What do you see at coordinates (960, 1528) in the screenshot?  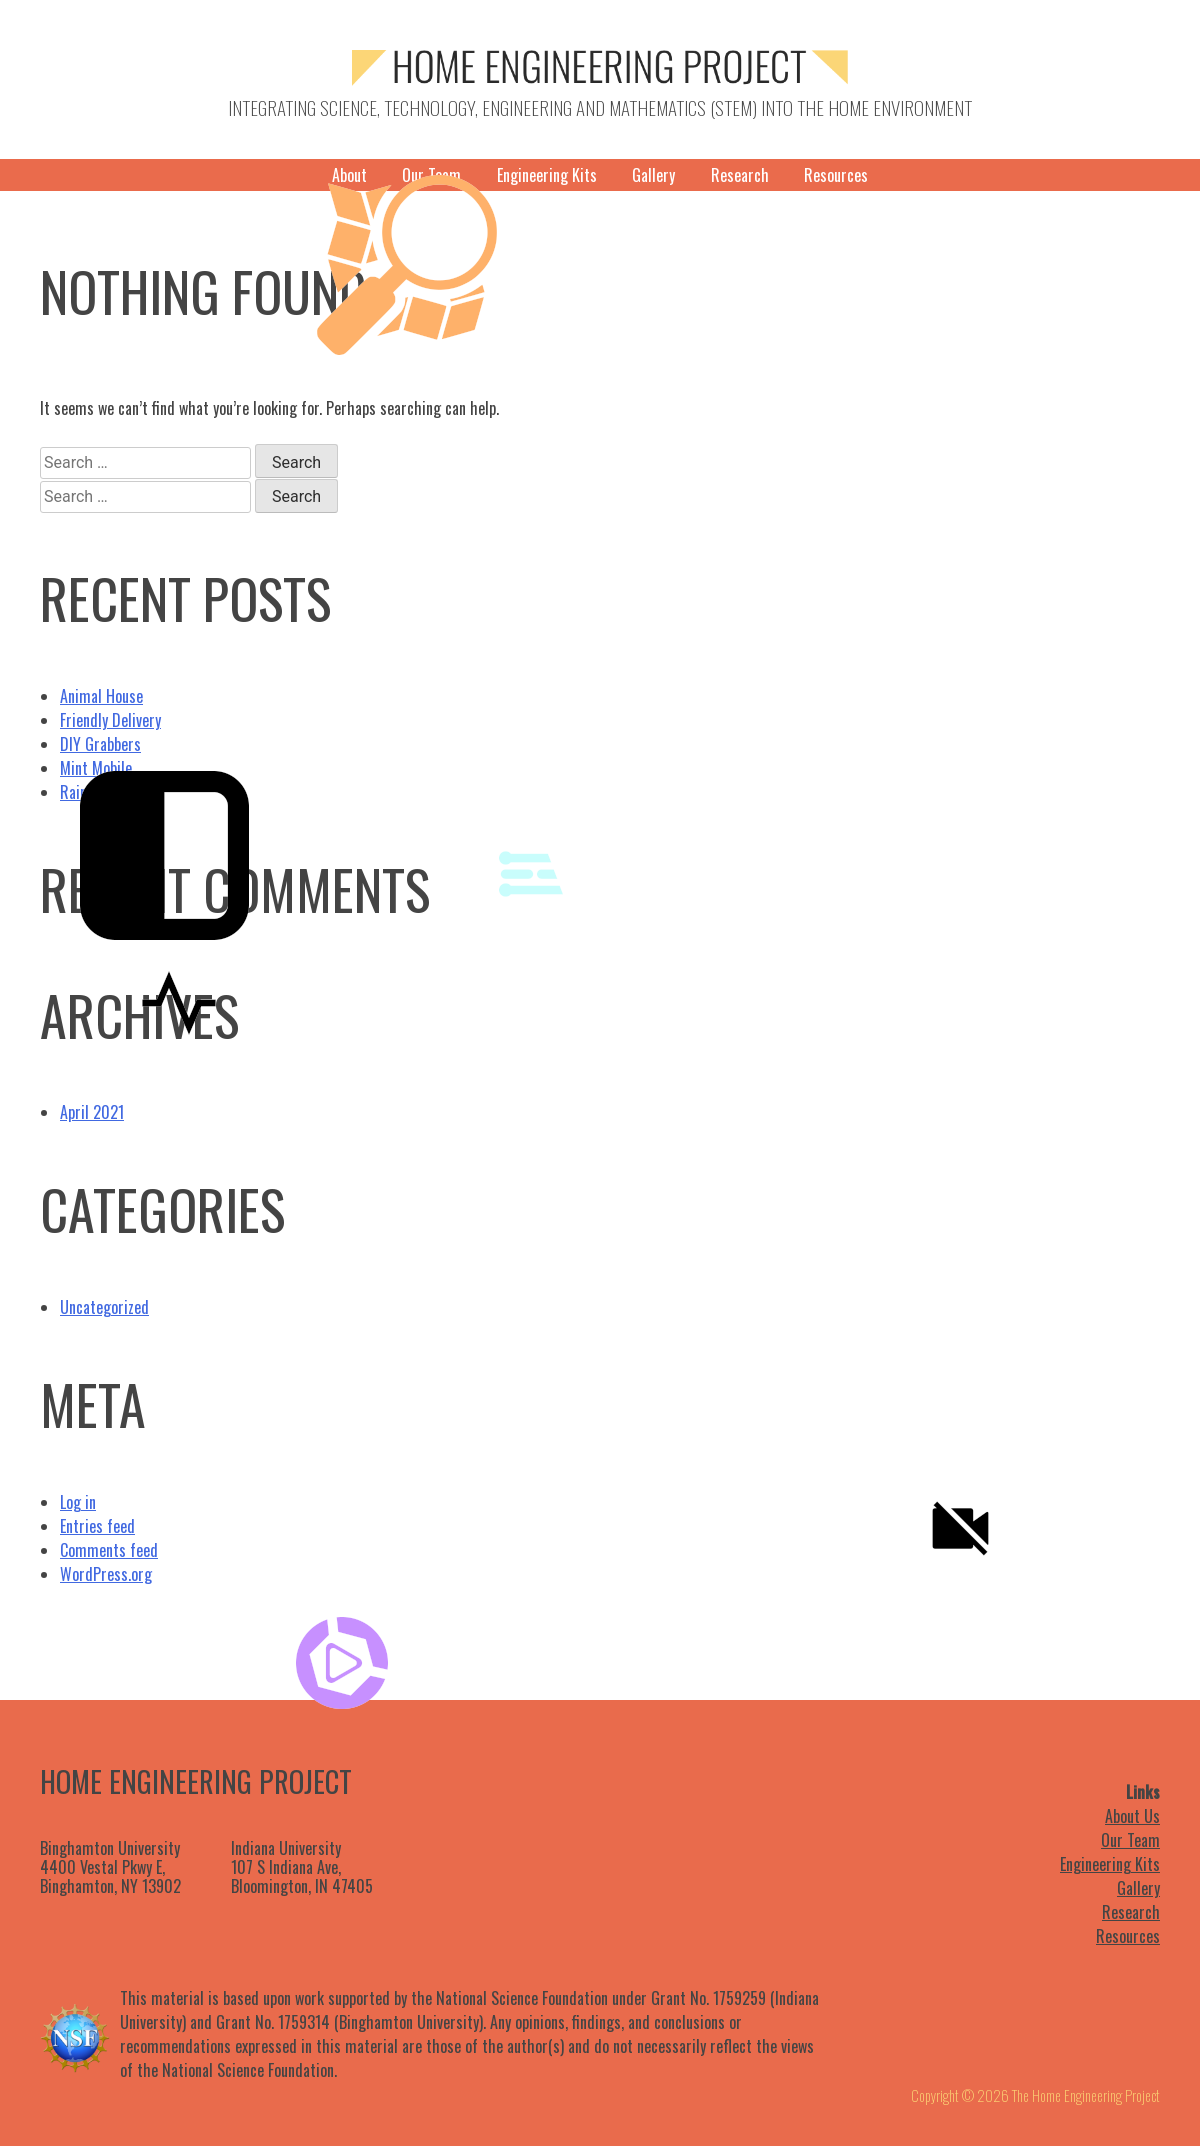 I see `turn off camera or disable video` at bounding box center [960, 1528].